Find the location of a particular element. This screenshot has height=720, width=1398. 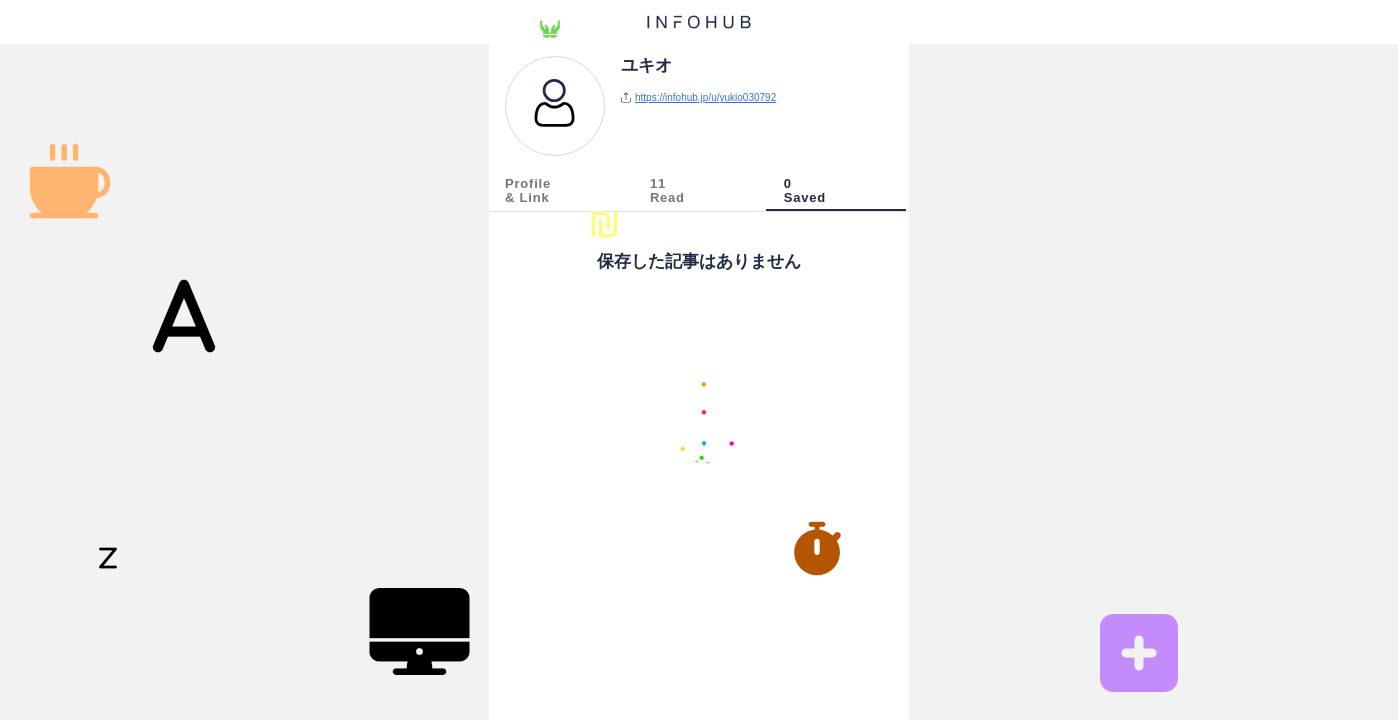

indicates text formatting or font options is located at coordinates (184, 316).